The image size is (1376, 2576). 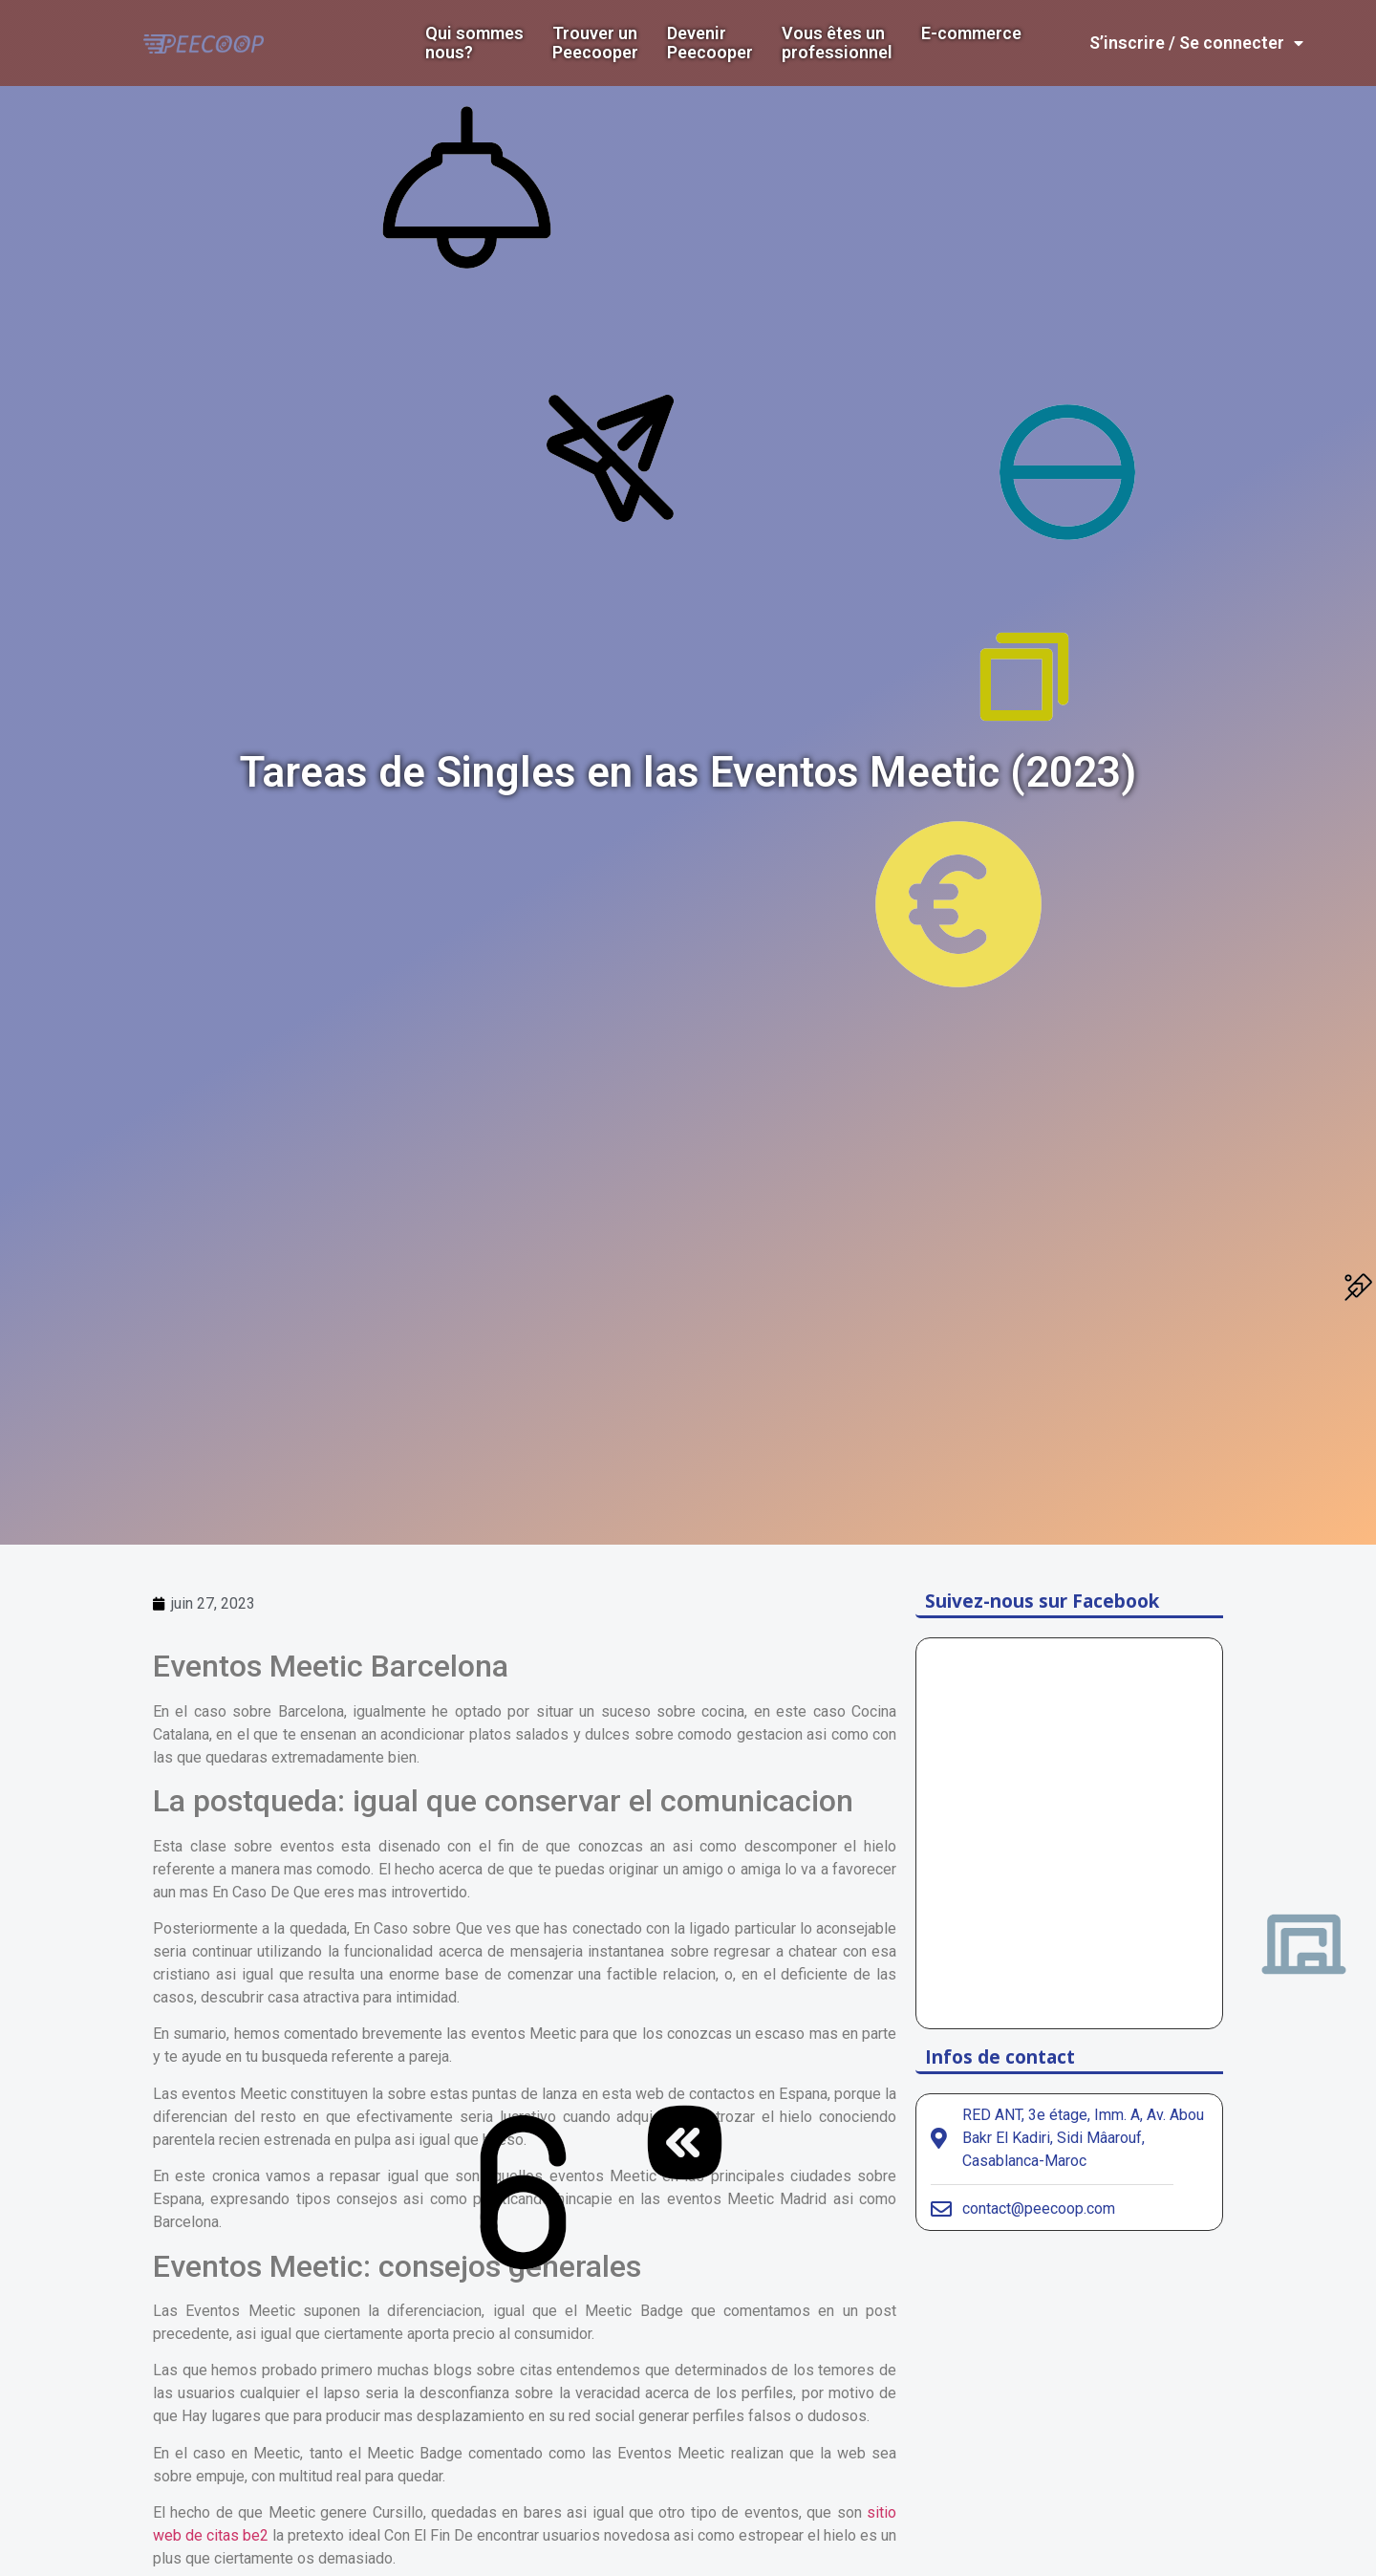 What do you see at coordinates (1067, 472) in the screenshot?
I see `toggle between light and dark mode` at bounding box center [1067, 472].